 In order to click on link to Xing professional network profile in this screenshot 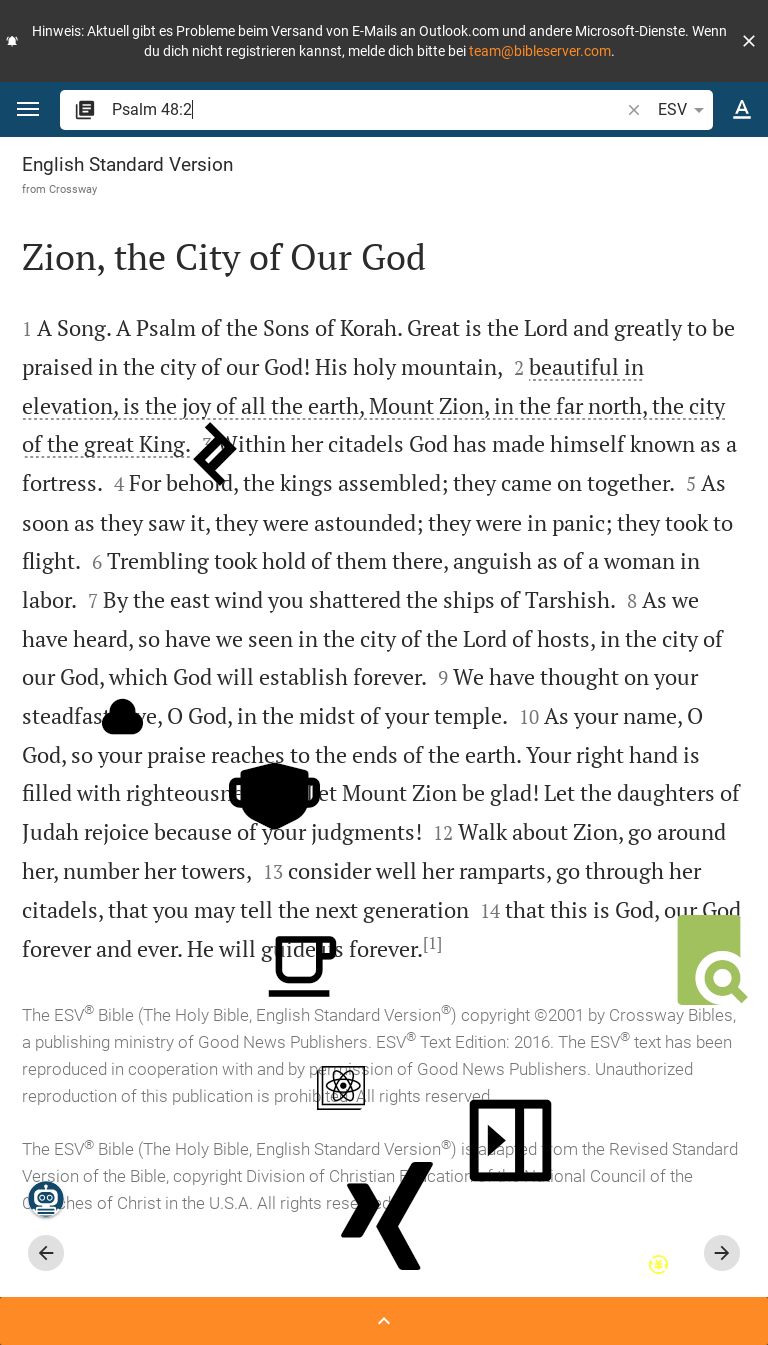, I will do `click(387, 1216)`.